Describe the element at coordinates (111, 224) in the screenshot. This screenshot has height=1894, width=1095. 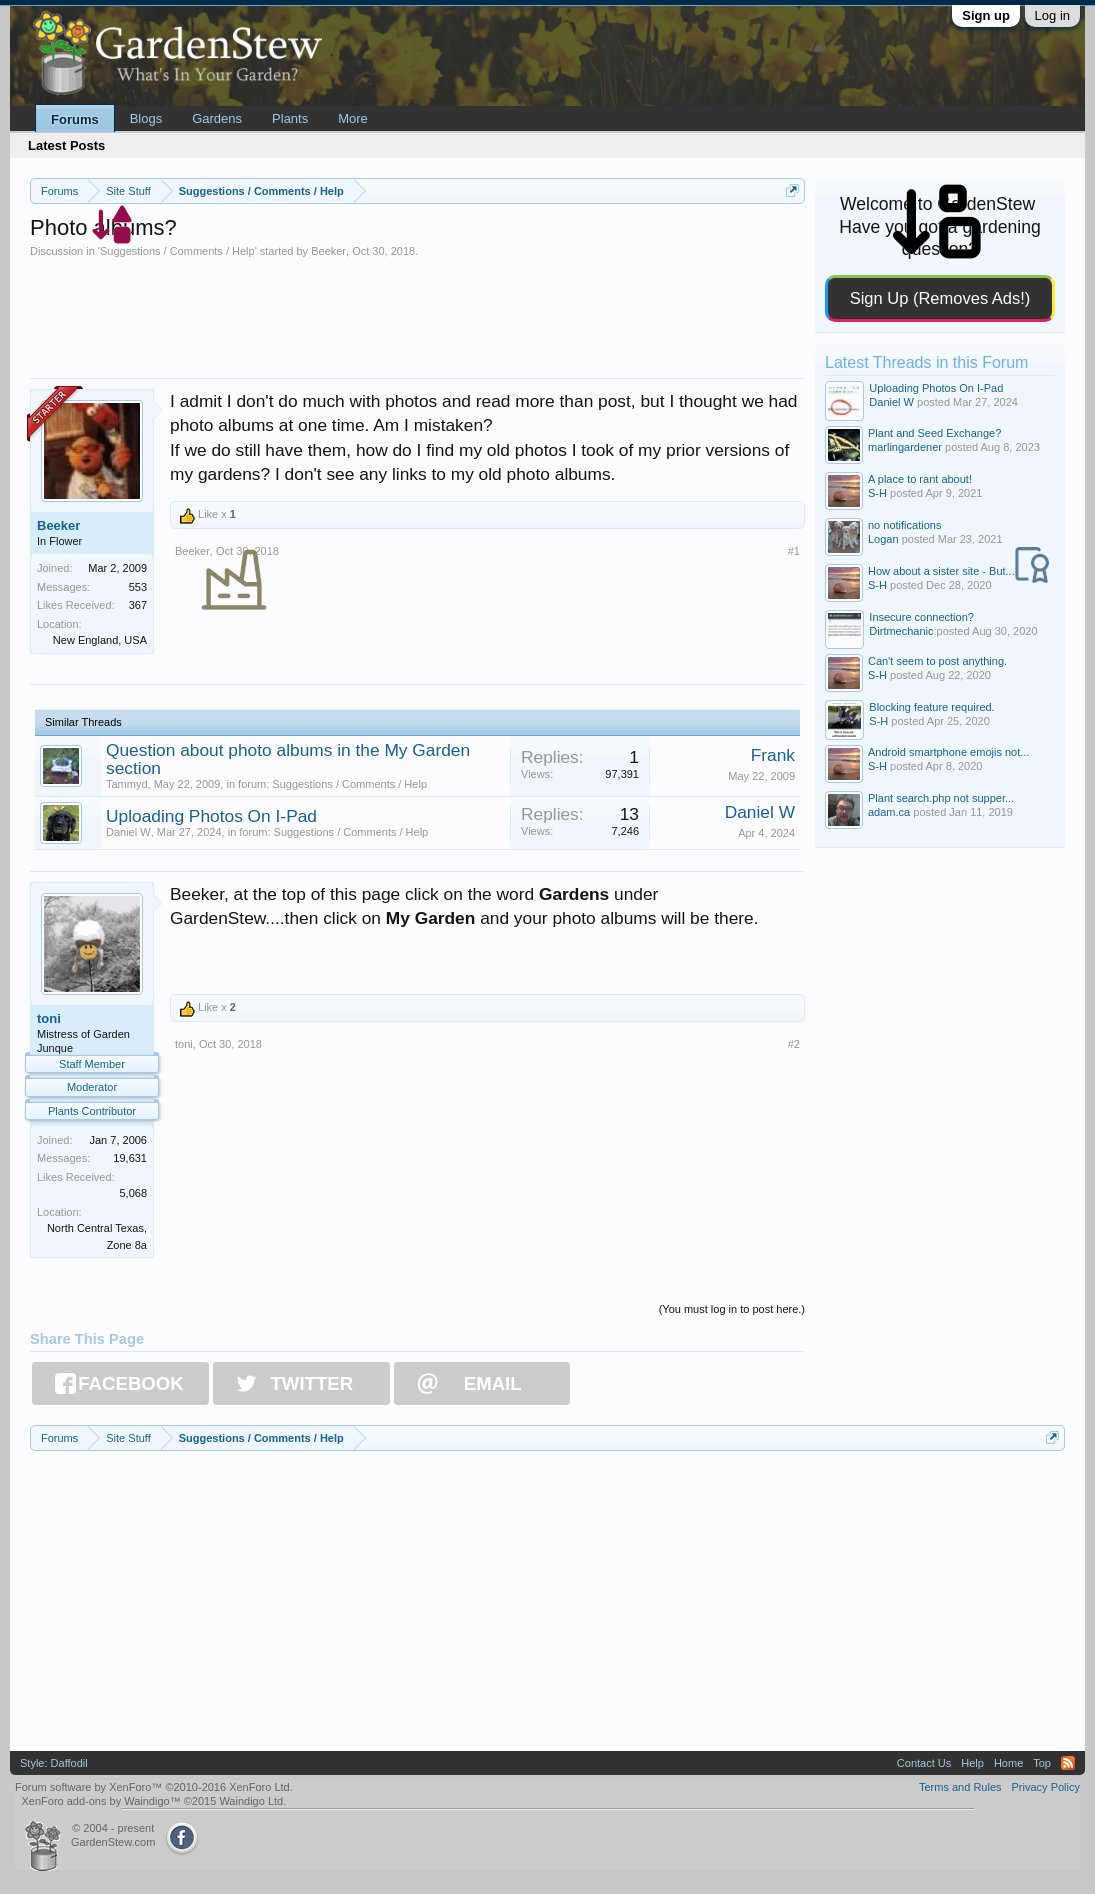
I see `sort items by shape in descending order` at that location.